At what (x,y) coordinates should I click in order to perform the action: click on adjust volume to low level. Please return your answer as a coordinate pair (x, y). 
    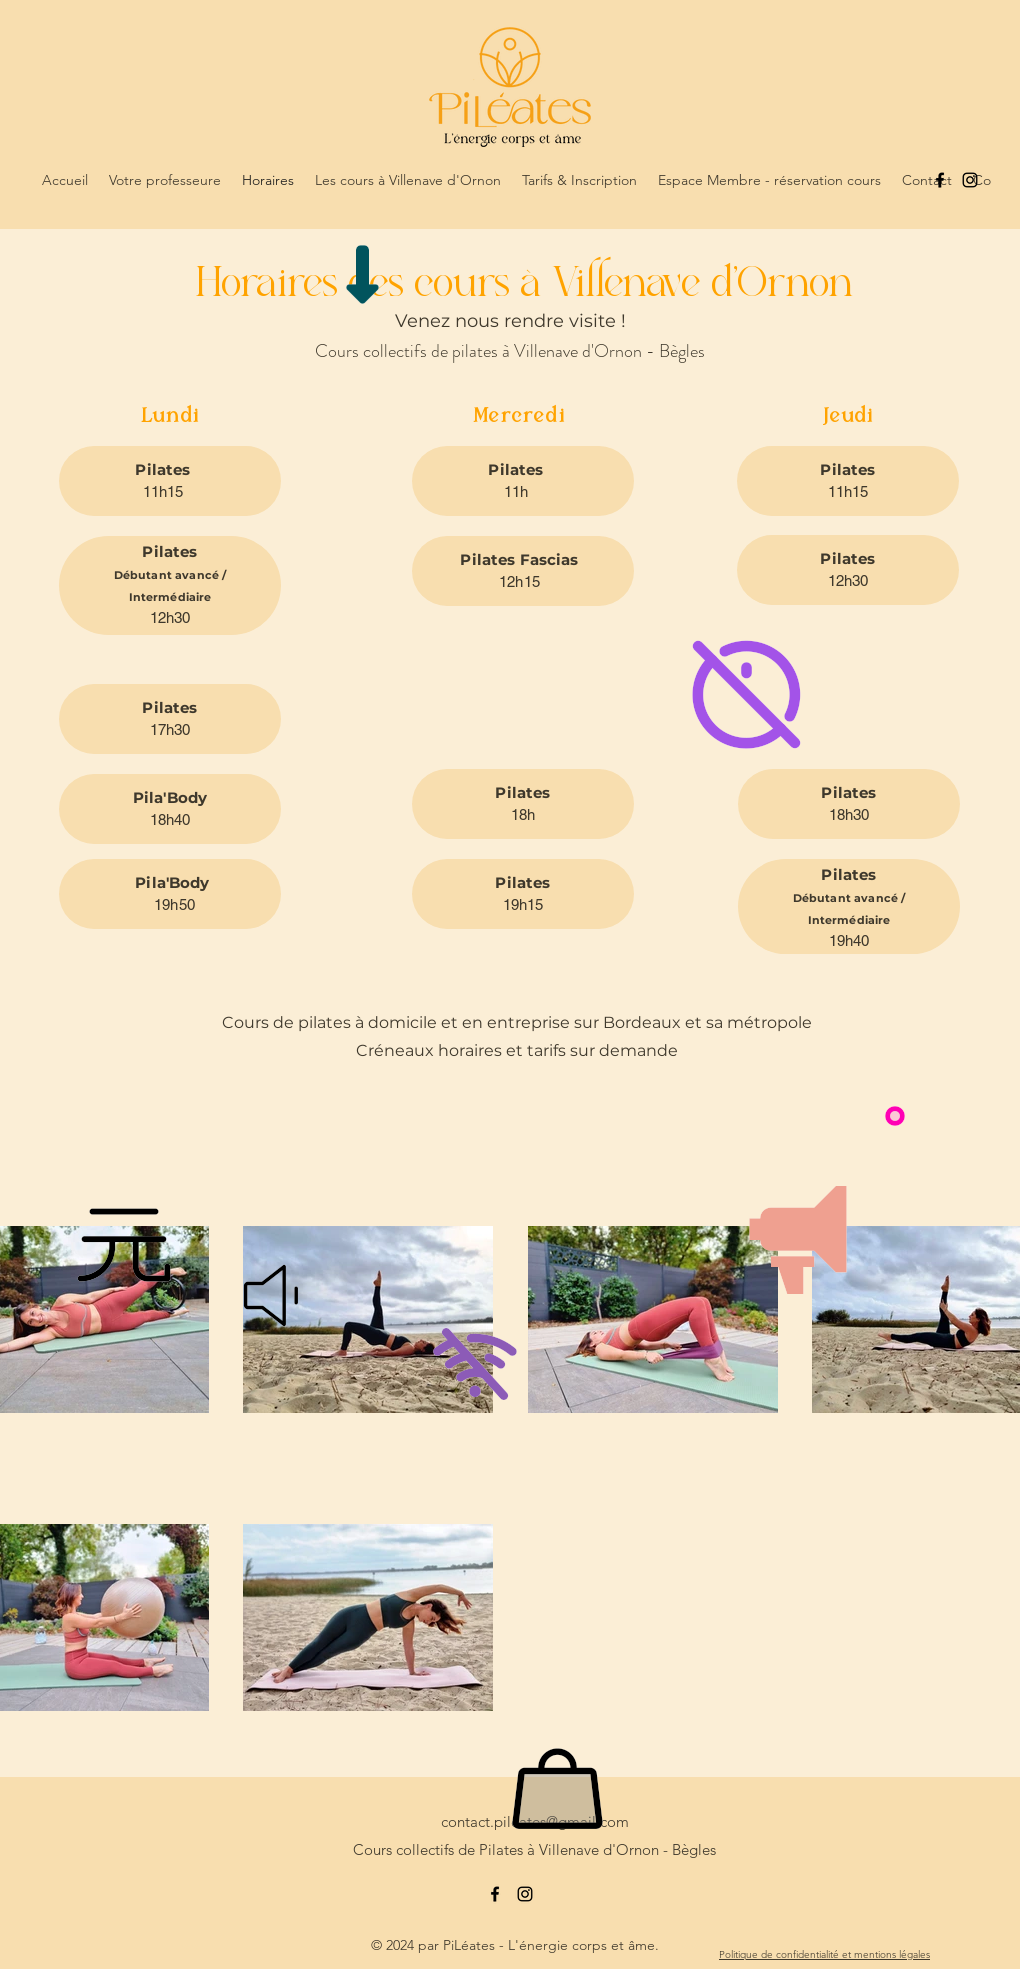
    Looking at the image, I should click on (274, 1295).